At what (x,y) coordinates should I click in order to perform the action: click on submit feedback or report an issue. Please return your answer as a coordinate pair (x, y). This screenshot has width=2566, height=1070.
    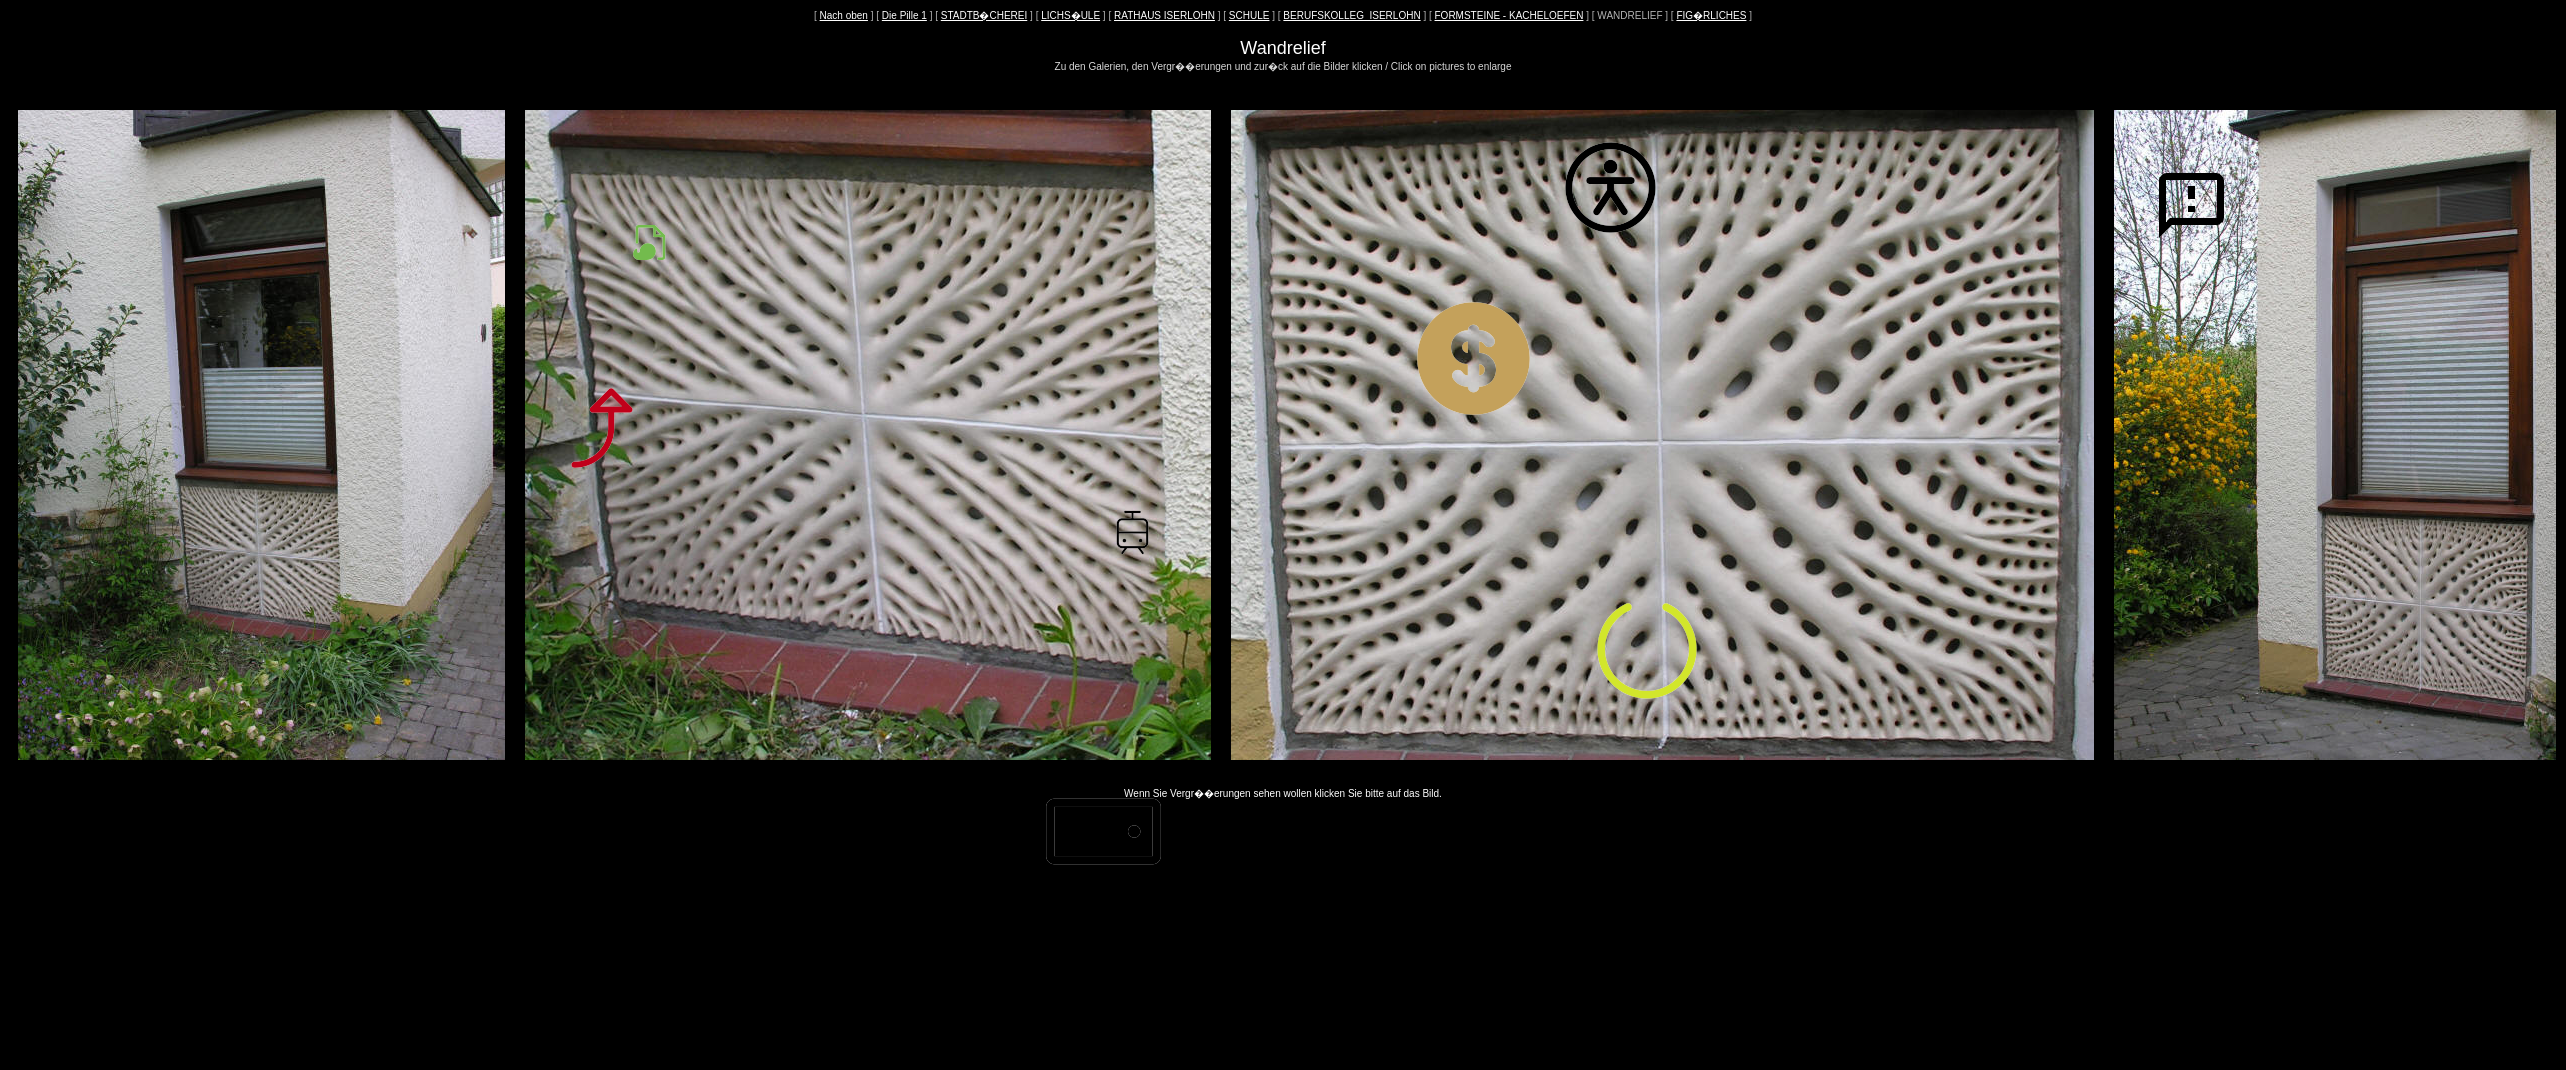
    Looking at the image, I should click on (2191, 205).